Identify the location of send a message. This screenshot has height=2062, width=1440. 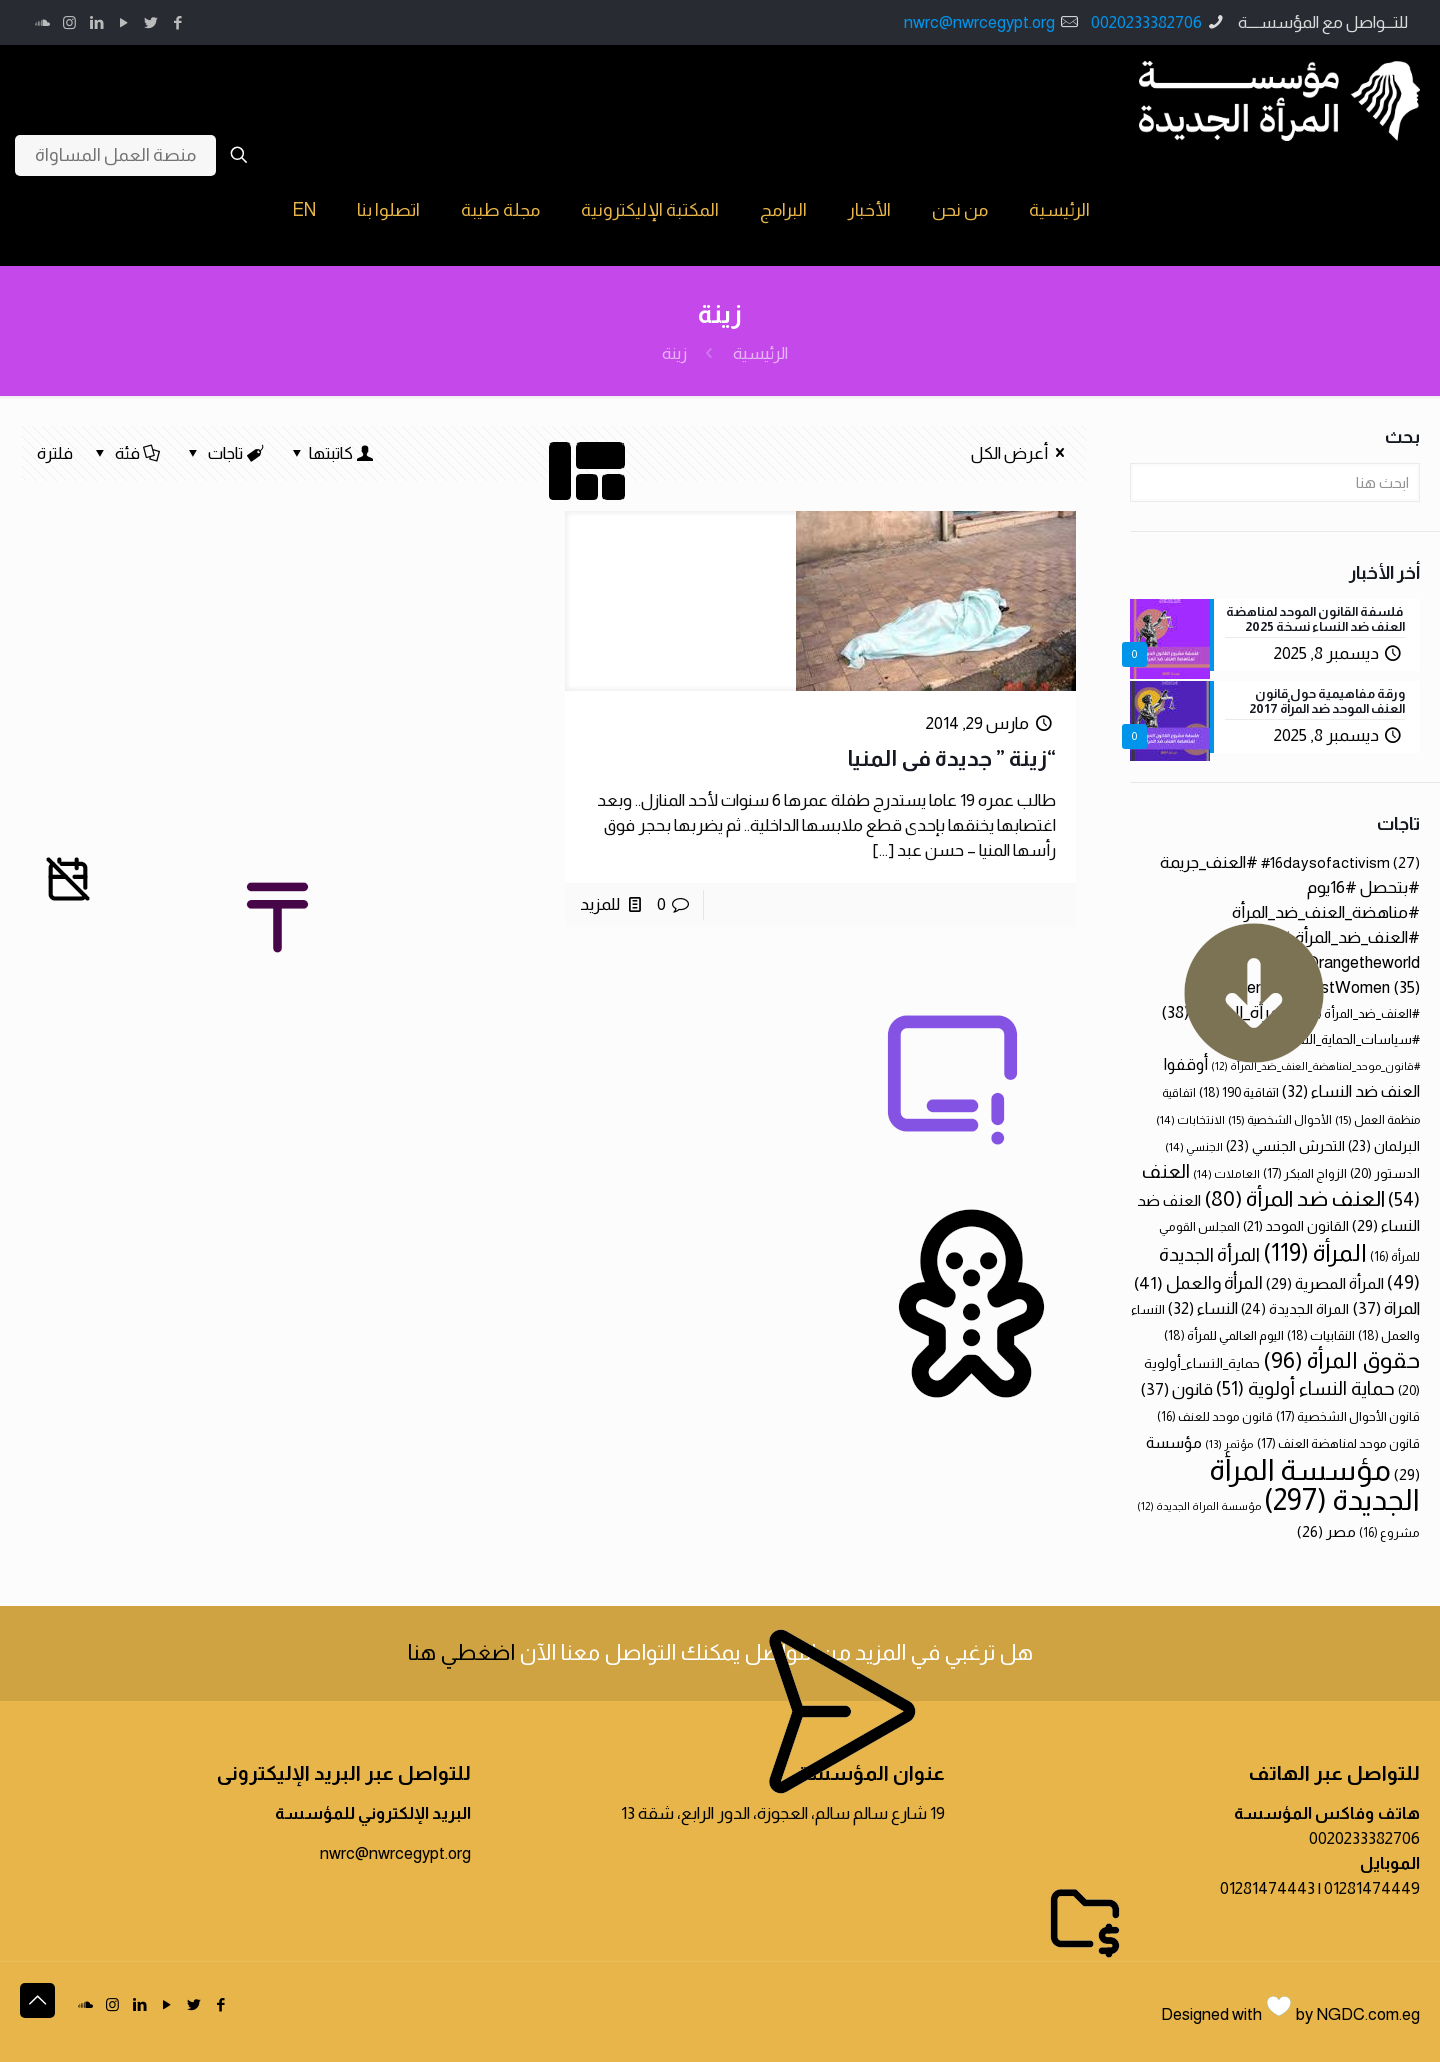
(833, 1711).